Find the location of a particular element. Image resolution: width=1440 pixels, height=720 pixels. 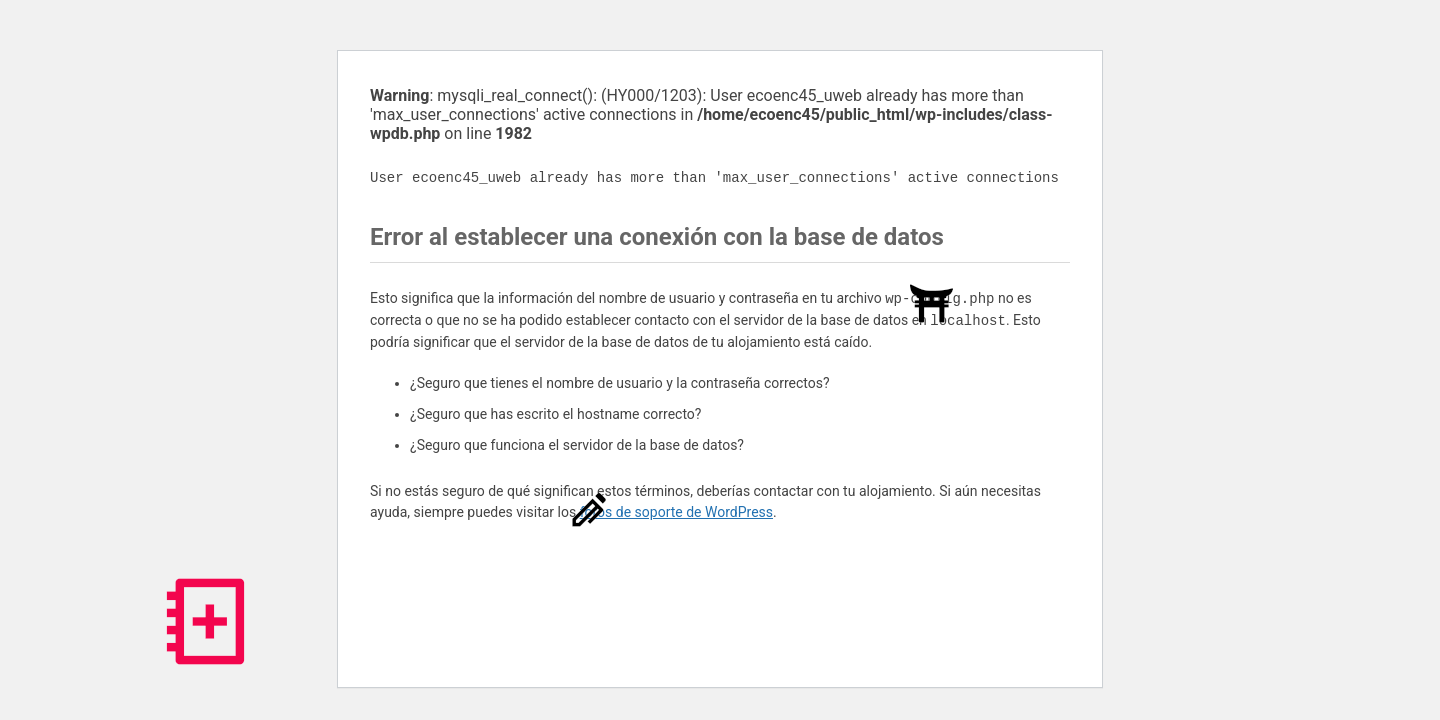

edit or compose new content is located at coordinates (588, 510).